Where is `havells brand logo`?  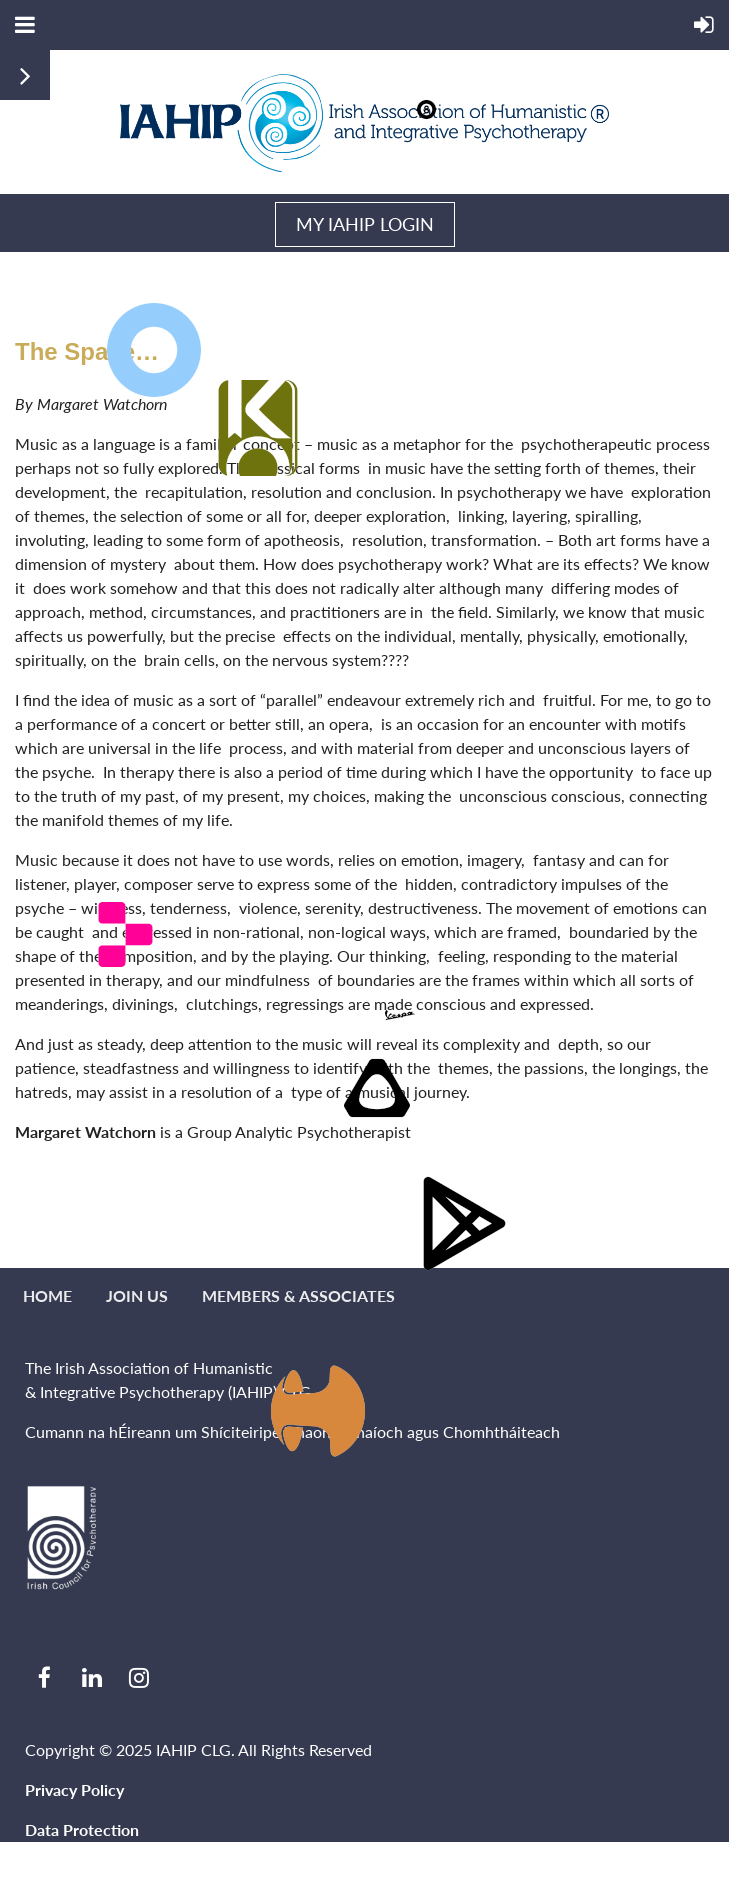
havells brand logo is located at coordinates (318, 1411).